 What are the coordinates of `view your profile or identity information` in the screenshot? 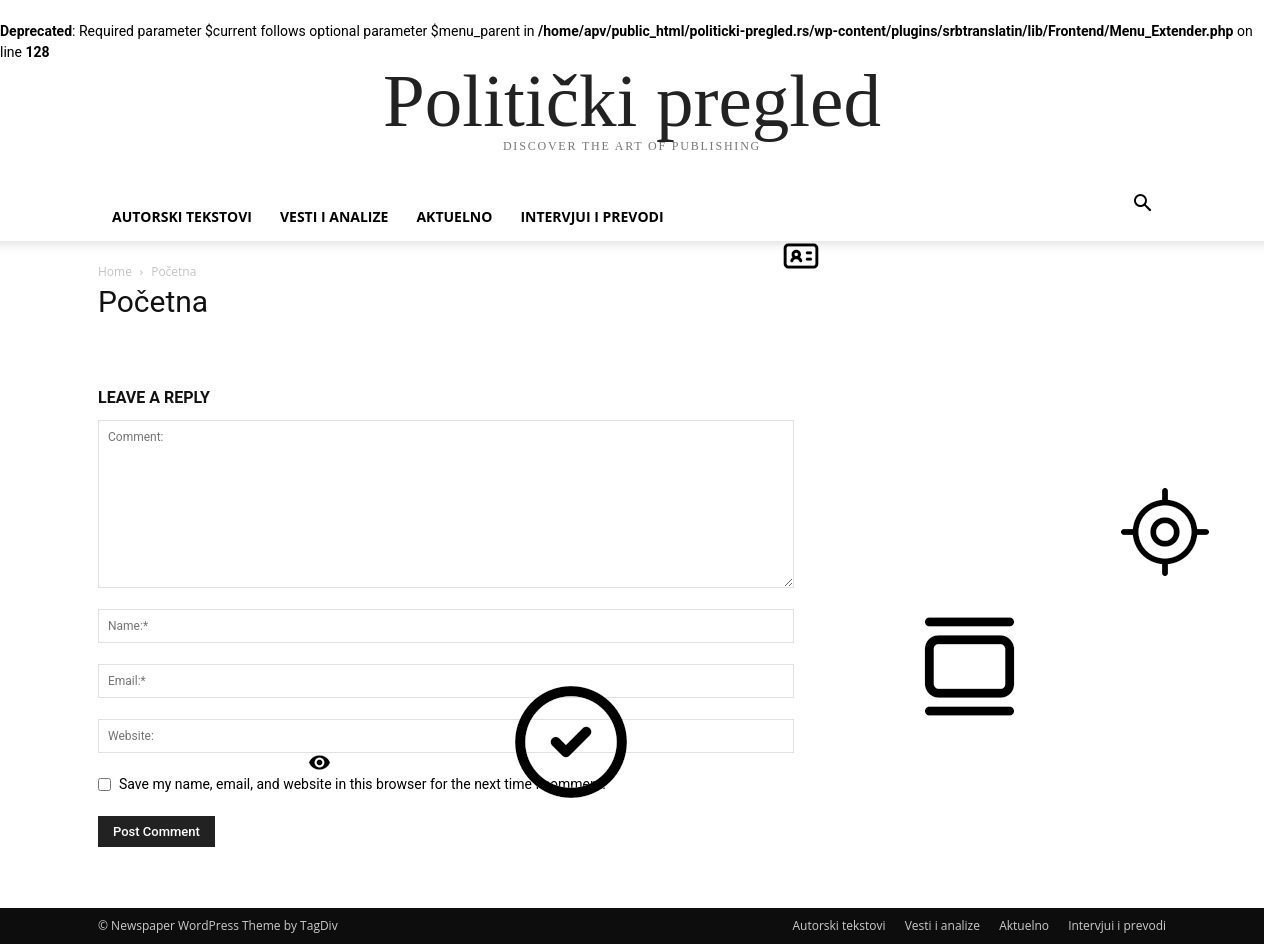 It's located at (801, 256).